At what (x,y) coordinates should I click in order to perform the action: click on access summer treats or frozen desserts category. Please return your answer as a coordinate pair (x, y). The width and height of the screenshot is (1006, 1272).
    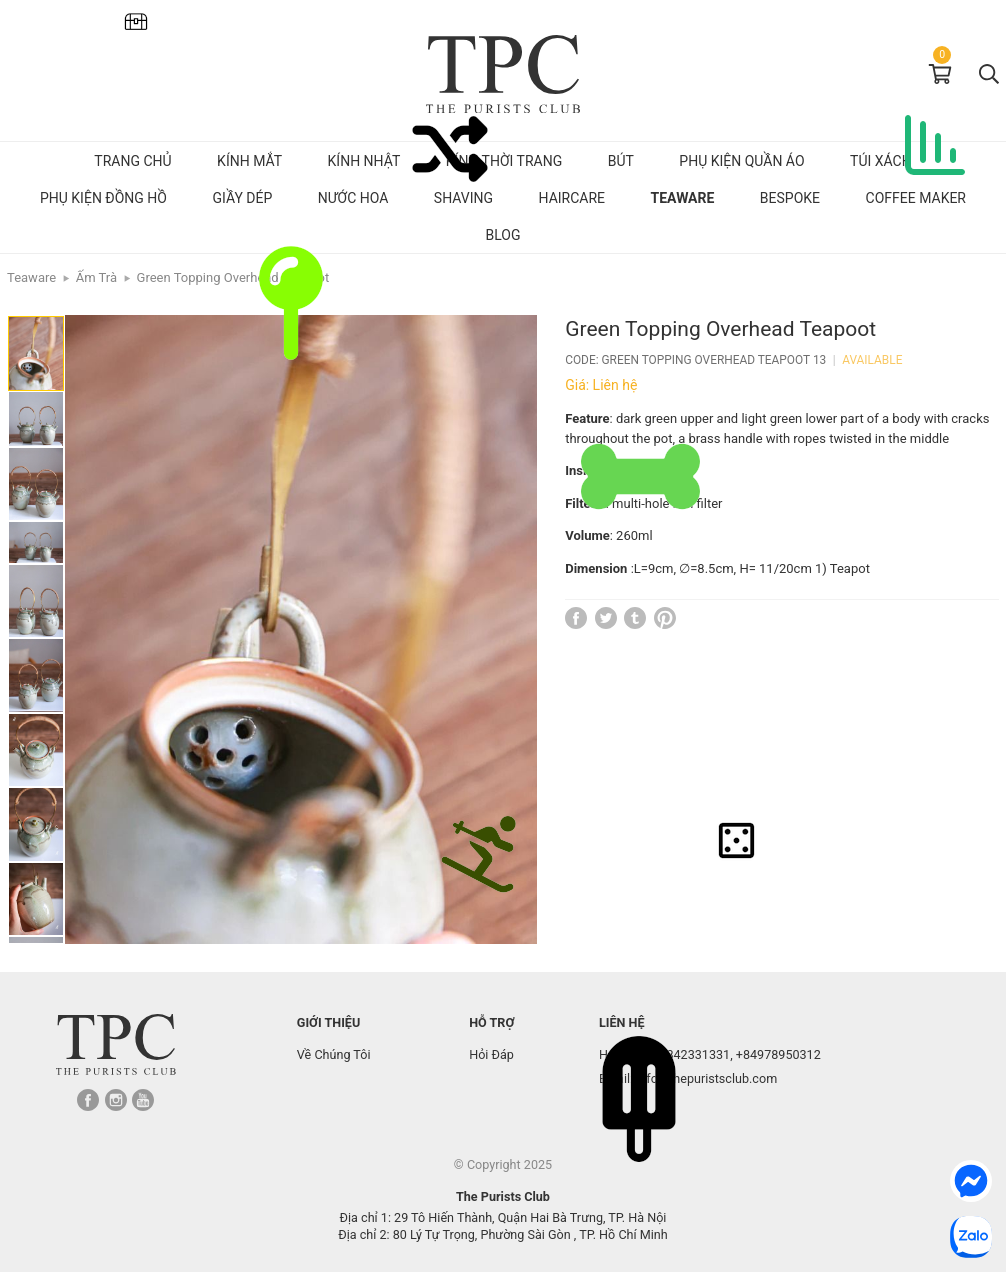
    Looking at the image, I should click on (639, 1097).